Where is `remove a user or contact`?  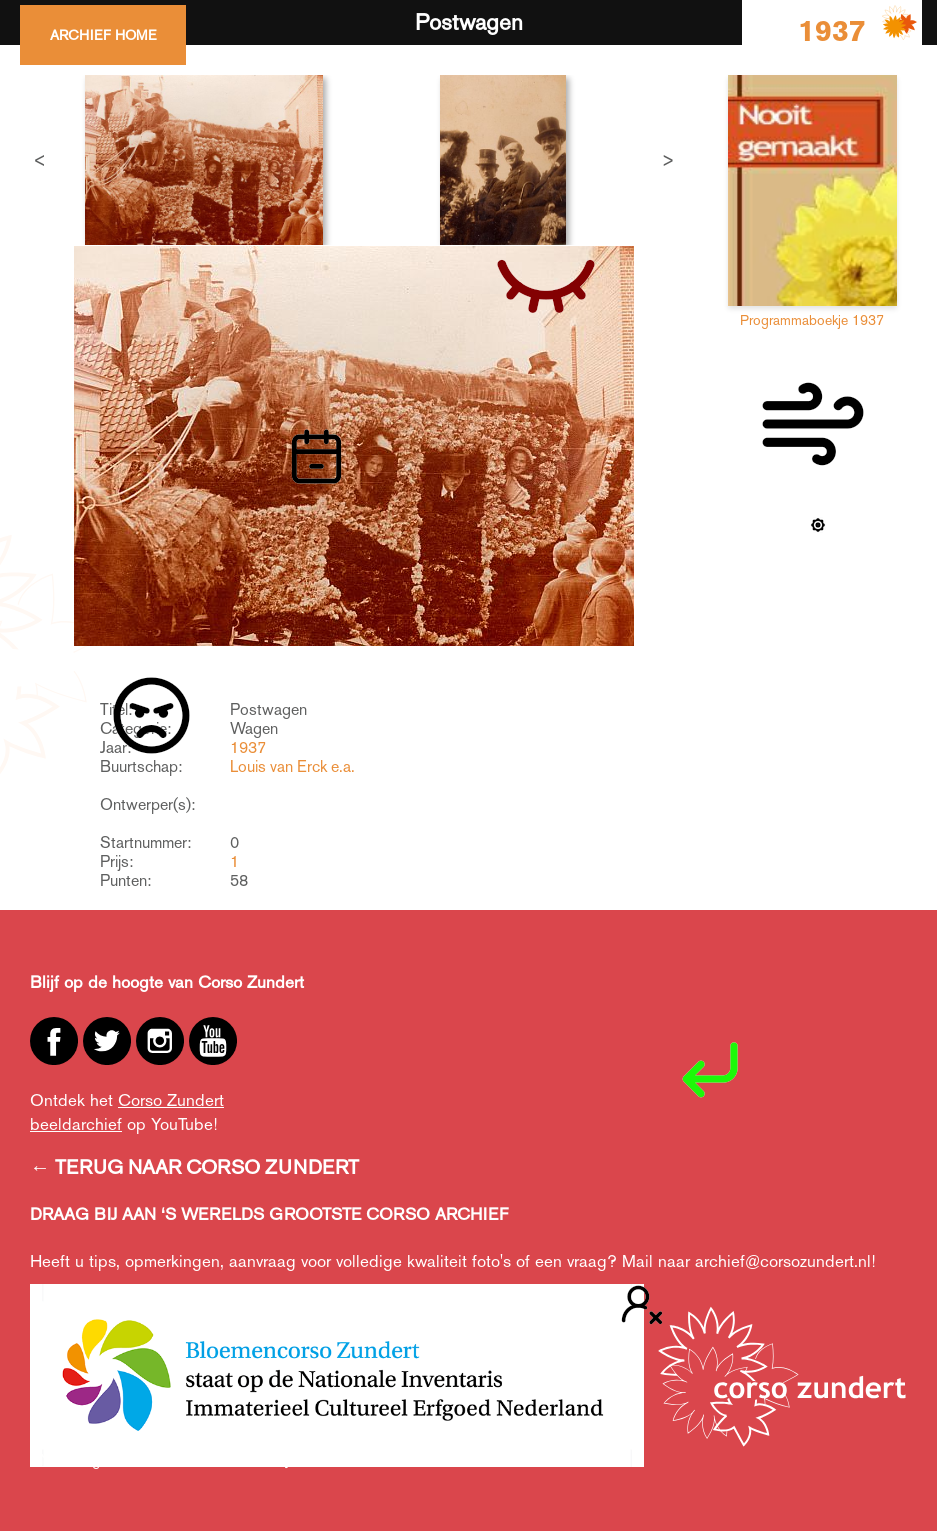 remove a user or contact is located at coordinates (642, 1304).